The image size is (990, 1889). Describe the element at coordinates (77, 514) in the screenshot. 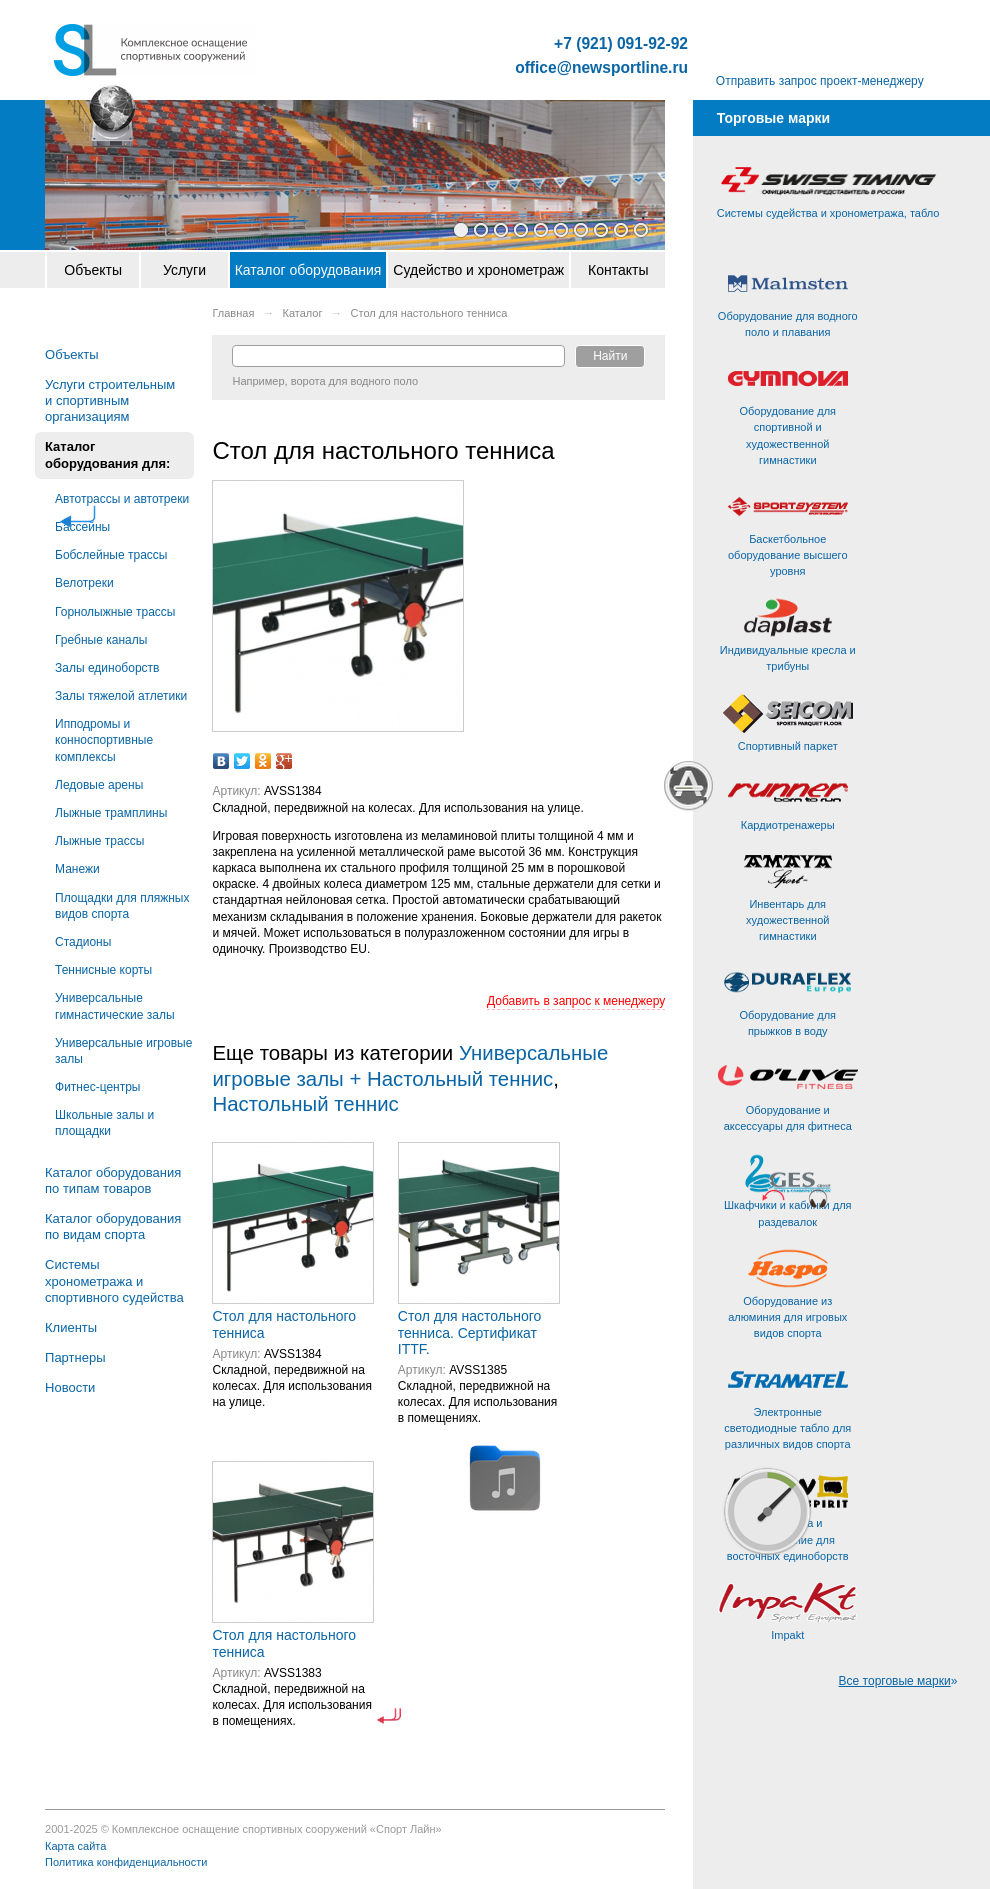

I see `reply to the sender of an email` at that location.